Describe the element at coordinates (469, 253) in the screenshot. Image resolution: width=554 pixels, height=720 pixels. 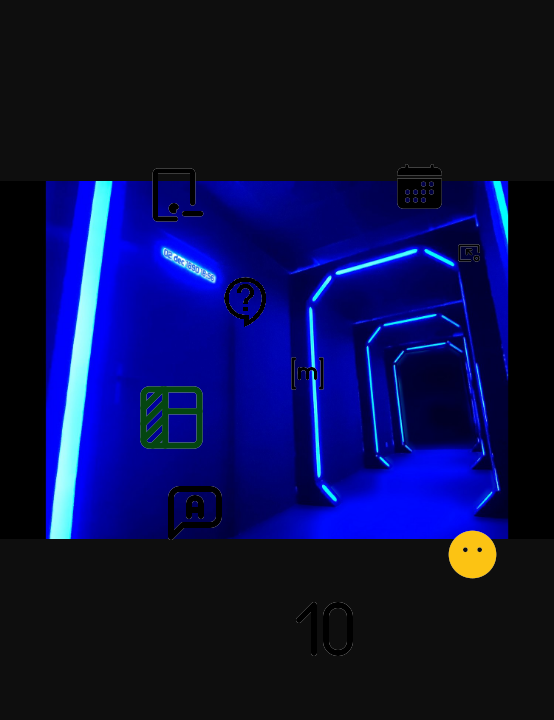
I see `pin item to the end of a list` at that location.